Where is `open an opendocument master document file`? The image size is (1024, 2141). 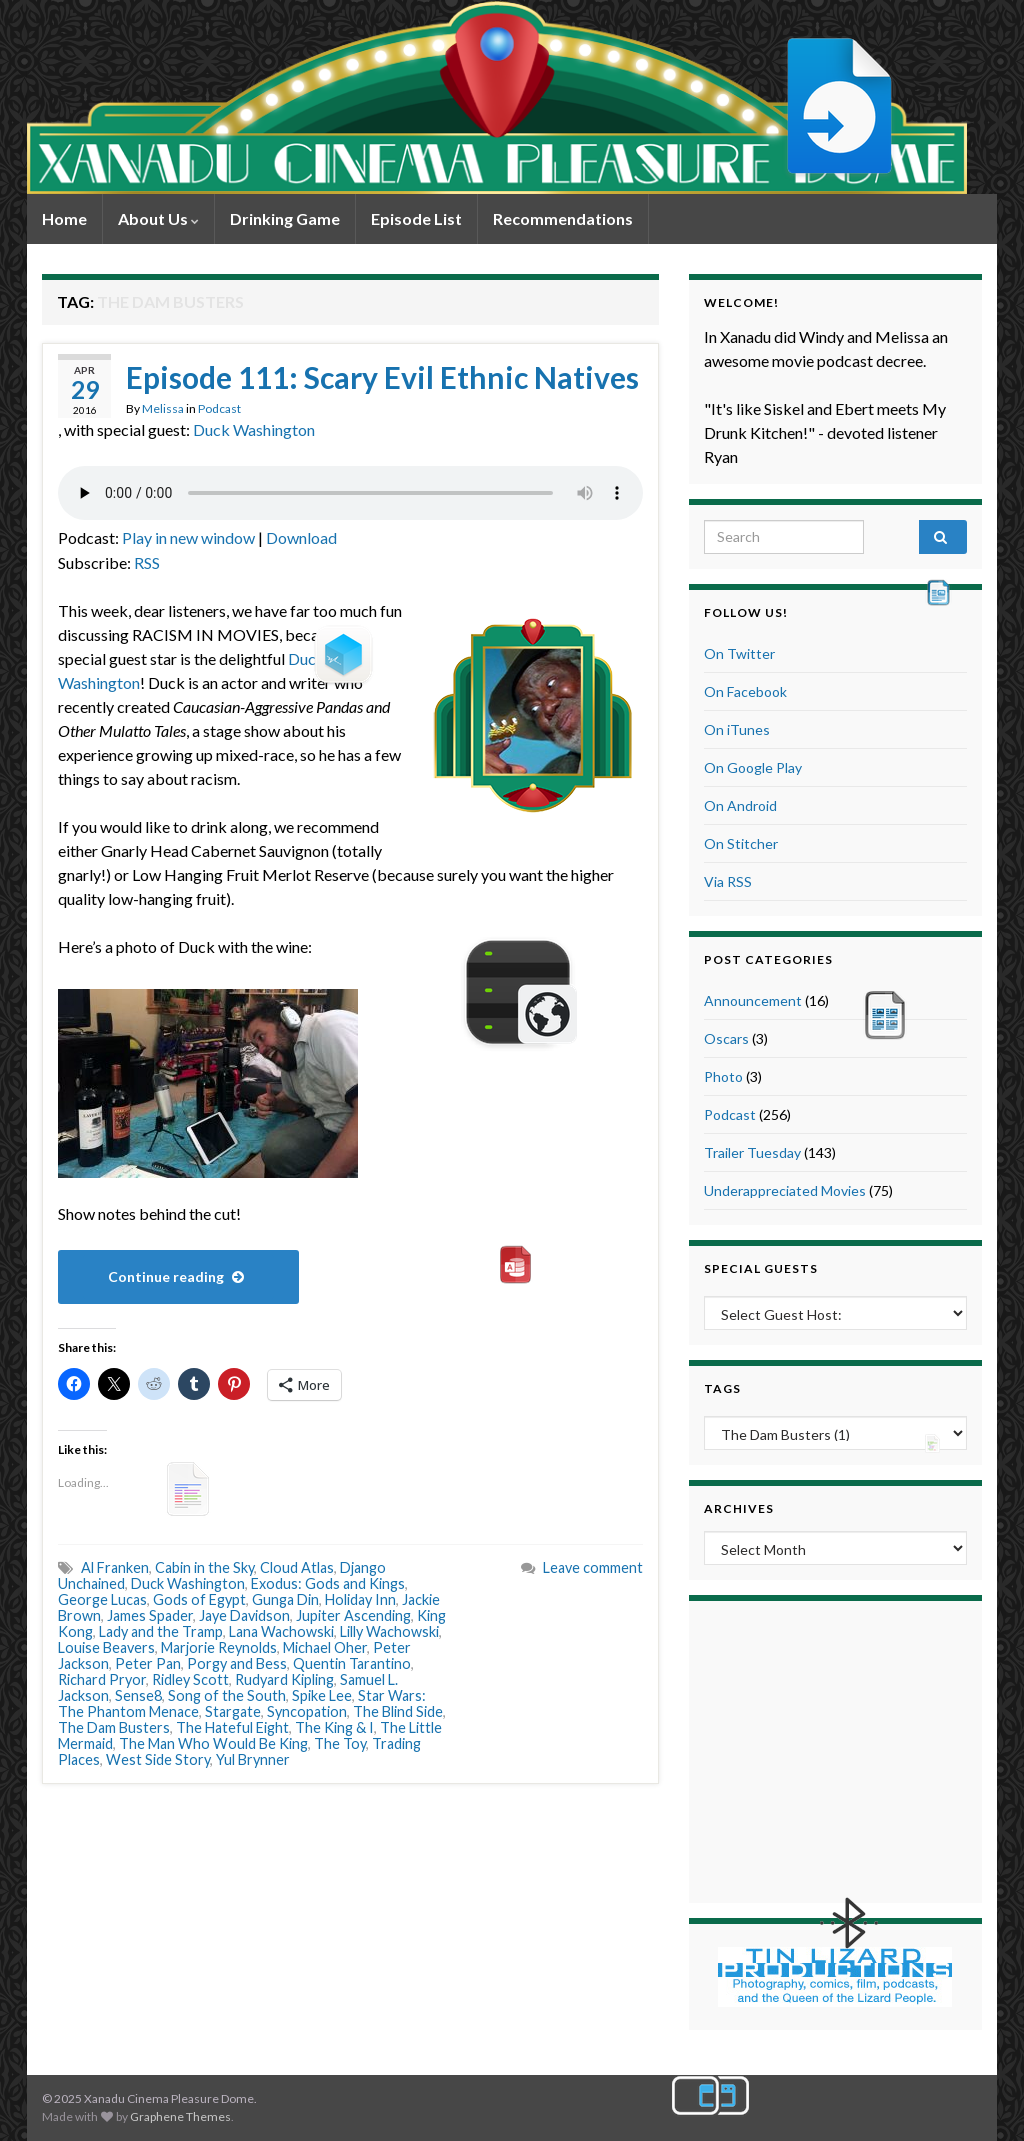 open an opendocument master document file is located at coordinates (885, 1015).